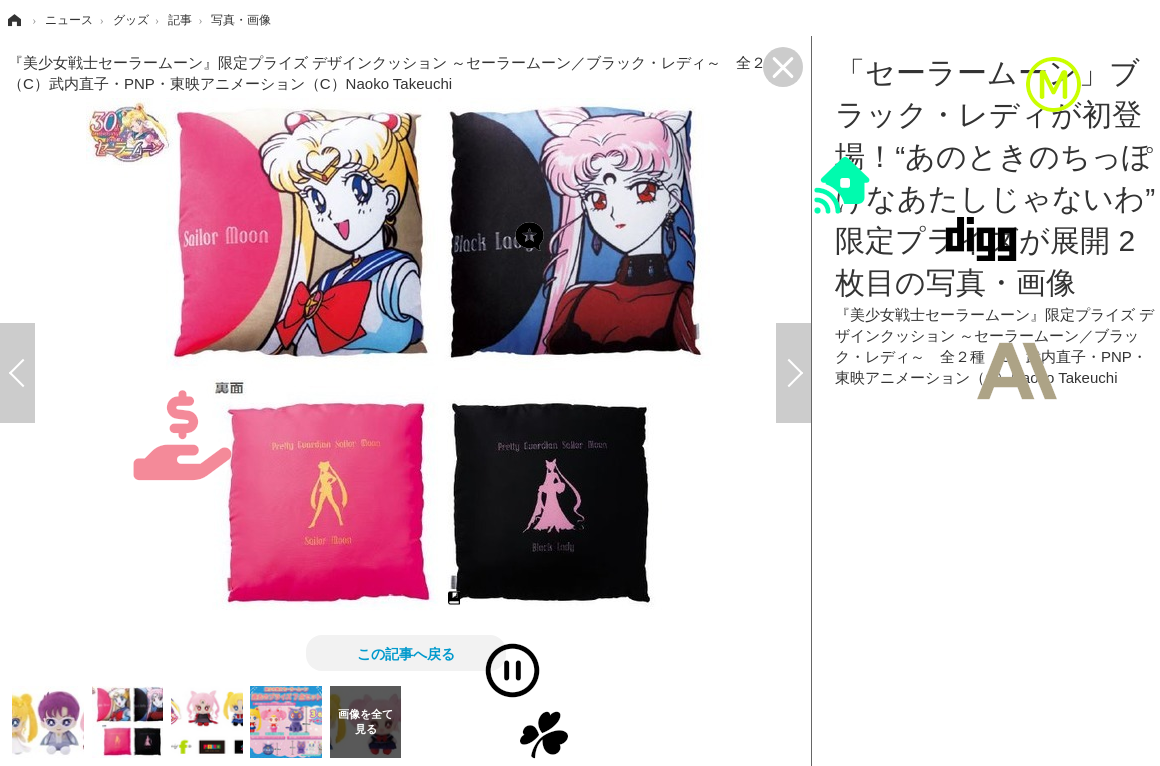 The width and height of the screenshot is (1160, 766). Describe the element at coordinates (182, 436) in the screenshot. I see `make a payment or donation` at that location.